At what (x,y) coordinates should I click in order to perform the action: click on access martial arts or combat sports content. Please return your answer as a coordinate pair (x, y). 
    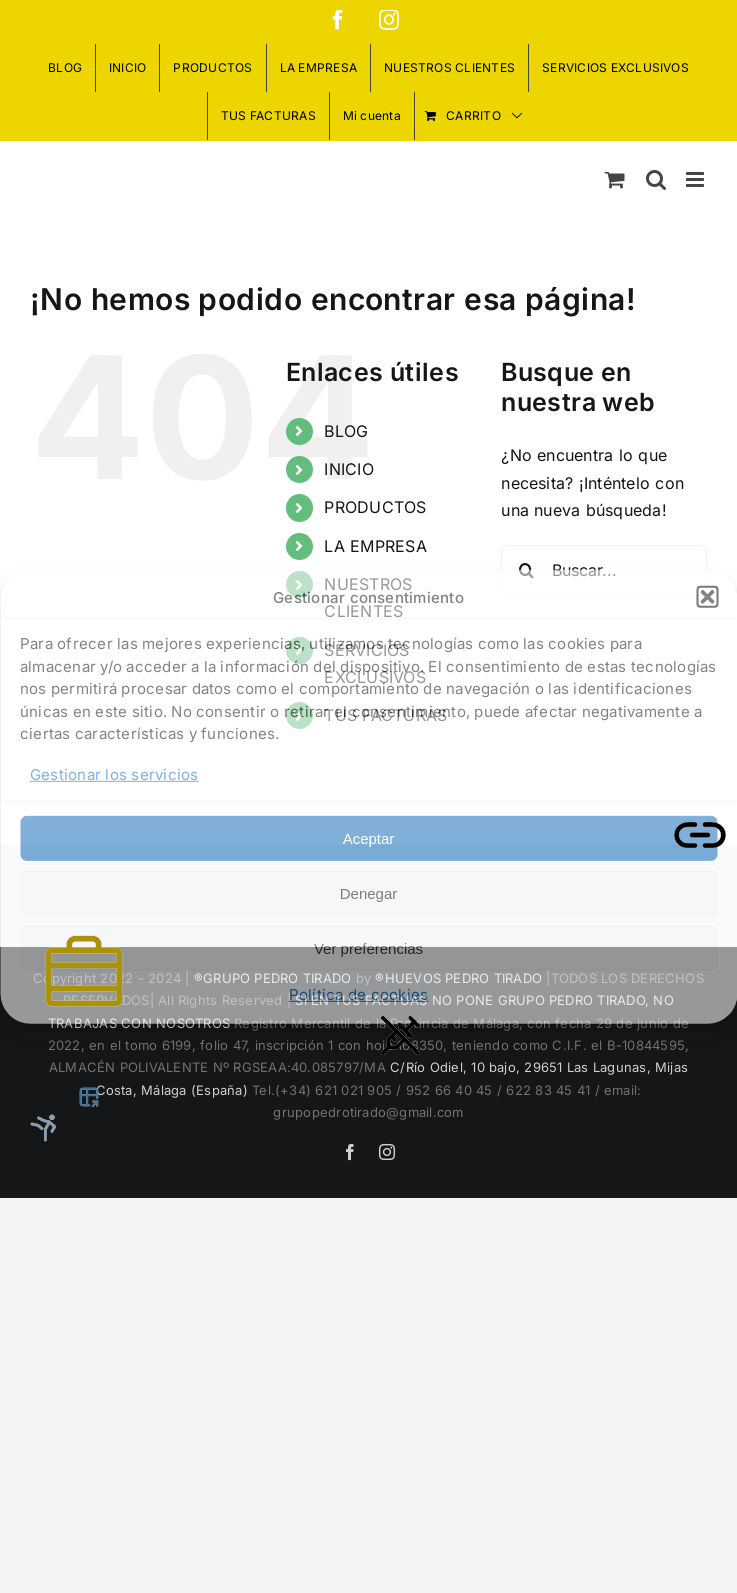
    Looking at the image, I should click on (44, 1128).